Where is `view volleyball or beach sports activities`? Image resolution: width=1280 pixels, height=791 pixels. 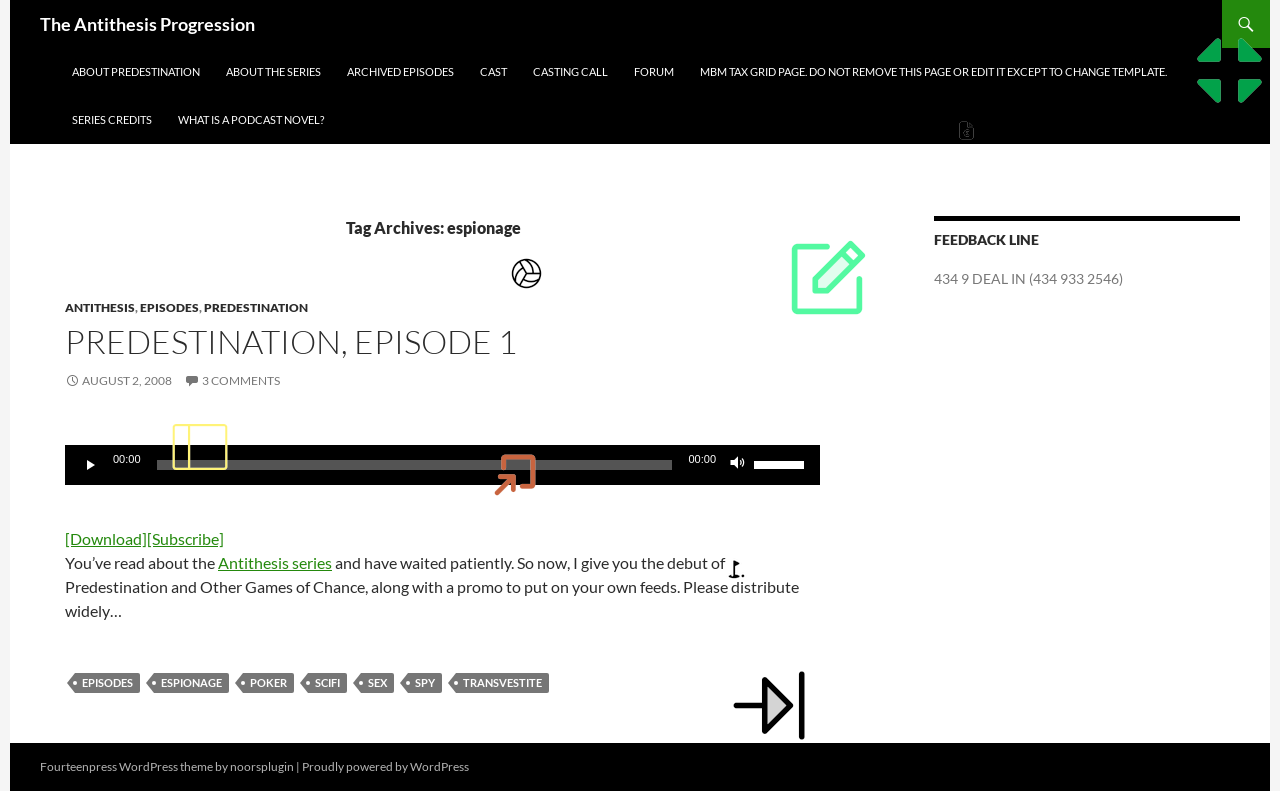
view volleyball or beach sports activities is located at coordinates (526, 273).